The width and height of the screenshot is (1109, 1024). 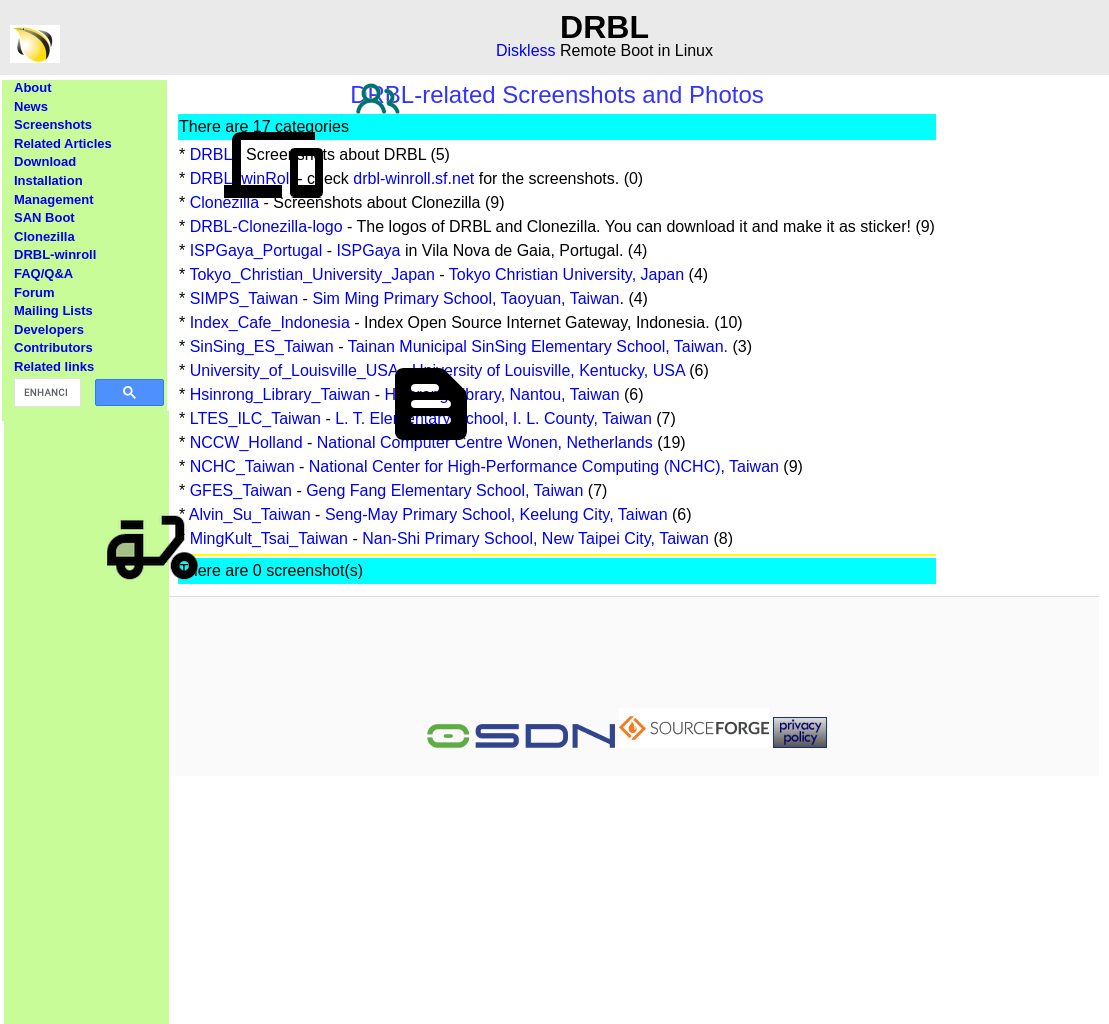 What do you see at coordinates (378, 100) in the screenshot?
I see `view team members or collaborators` at bounding box center [378, 100].